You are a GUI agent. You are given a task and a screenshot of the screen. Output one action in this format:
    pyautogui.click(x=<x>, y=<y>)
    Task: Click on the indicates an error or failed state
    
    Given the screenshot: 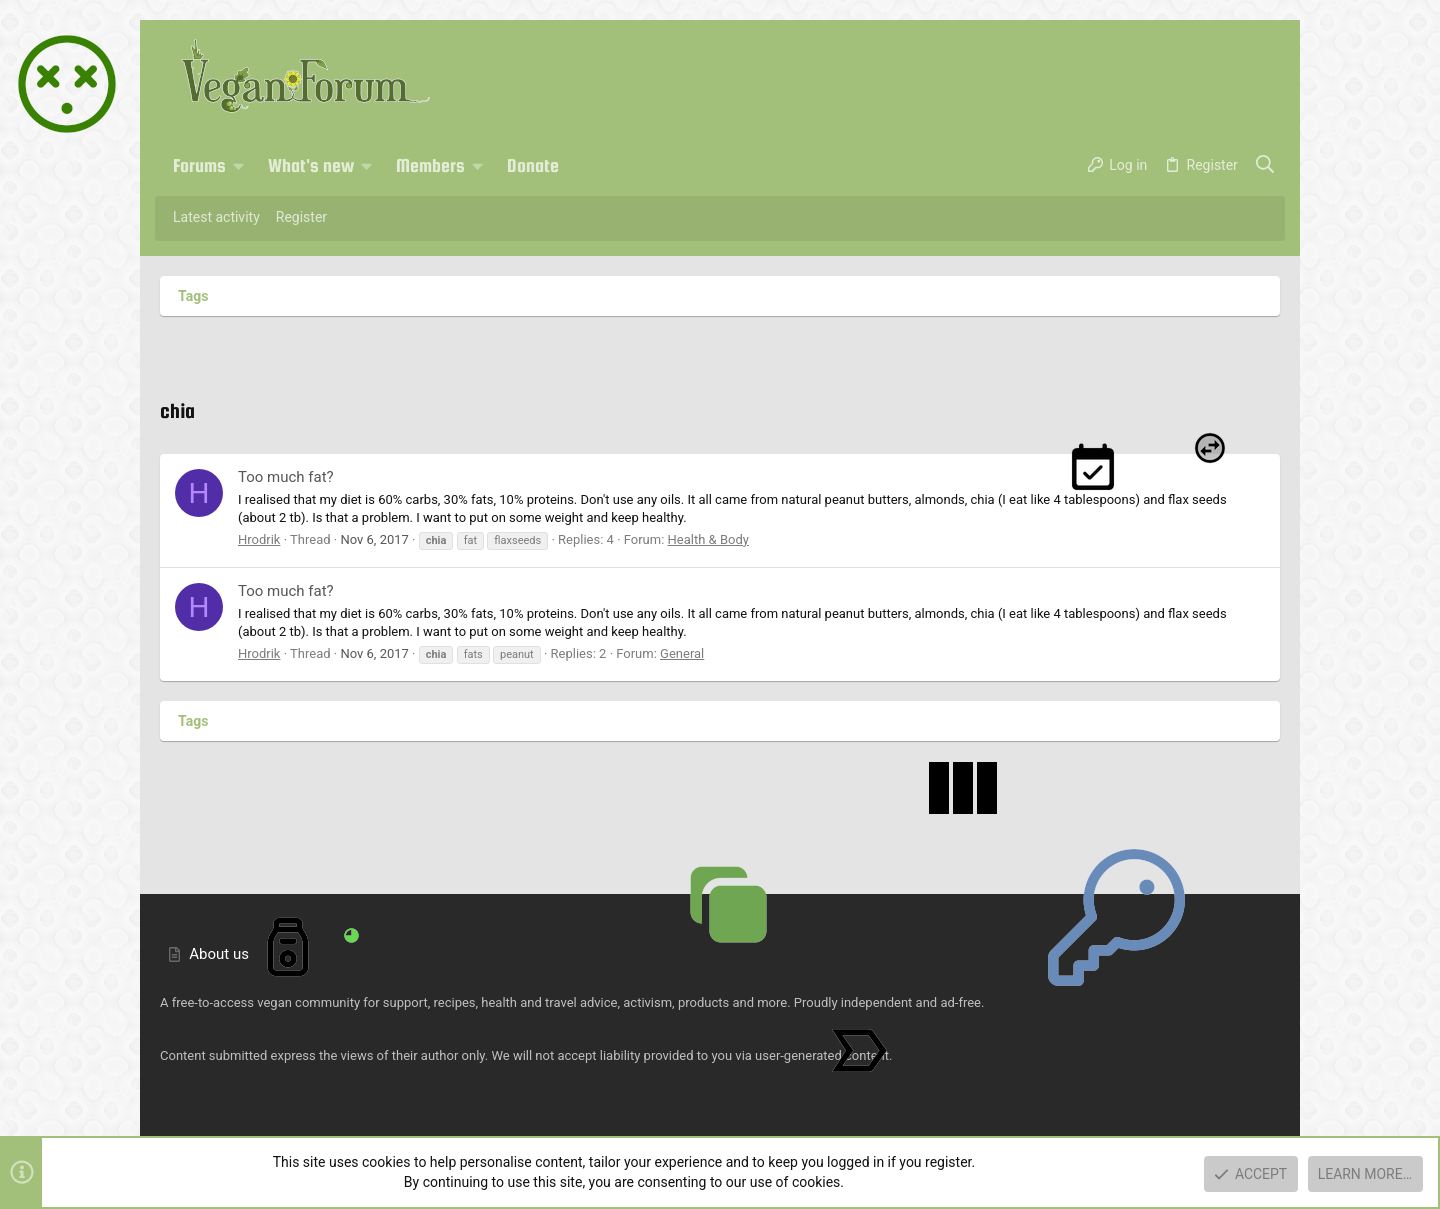 What is the action you would take?
    pyautogui.click(x=67, y=84)
    